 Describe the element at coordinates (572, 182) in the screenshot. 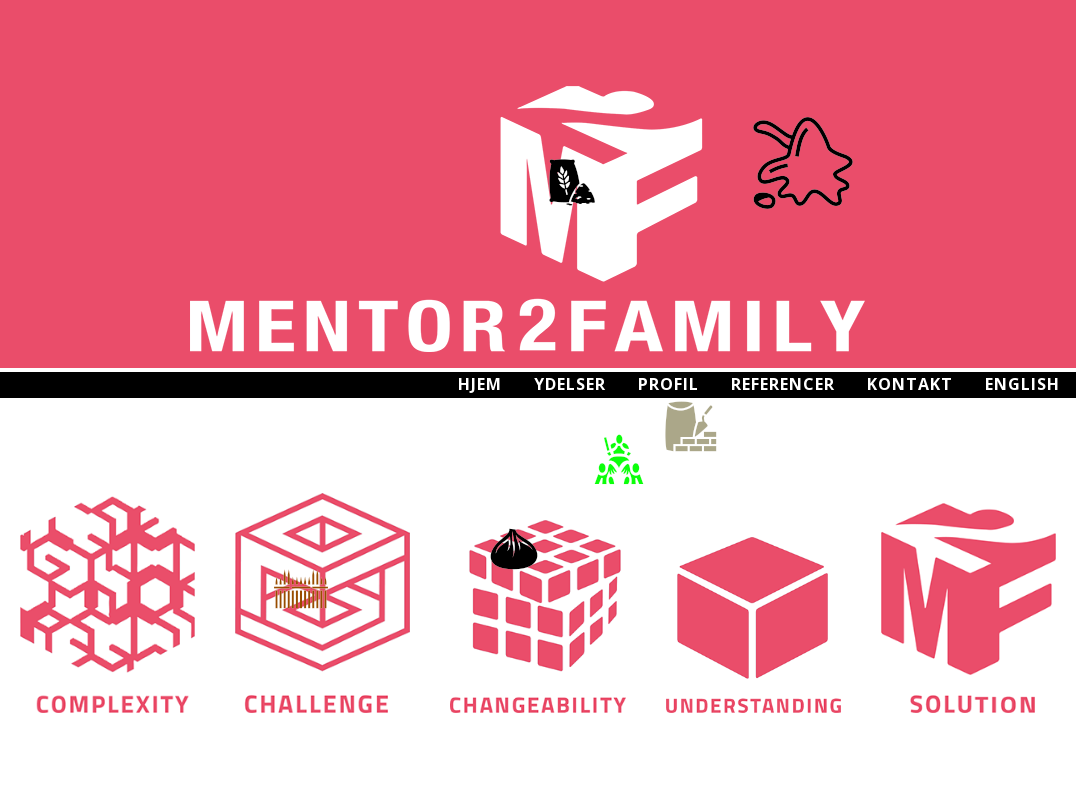

I see `indicates grain or wheat ingredient` at that location.